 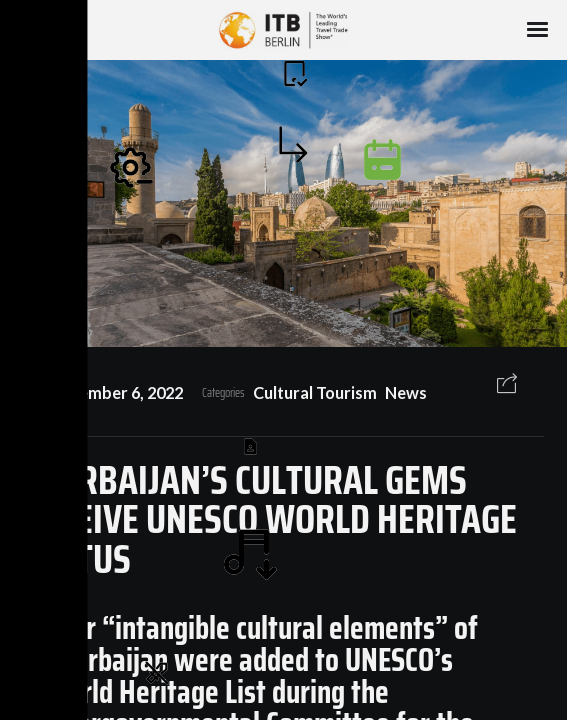 What do you see at coordinates (294, 73) in the screenshot?
I see `tablet device successfully connected` at bounding box center [294, 73].